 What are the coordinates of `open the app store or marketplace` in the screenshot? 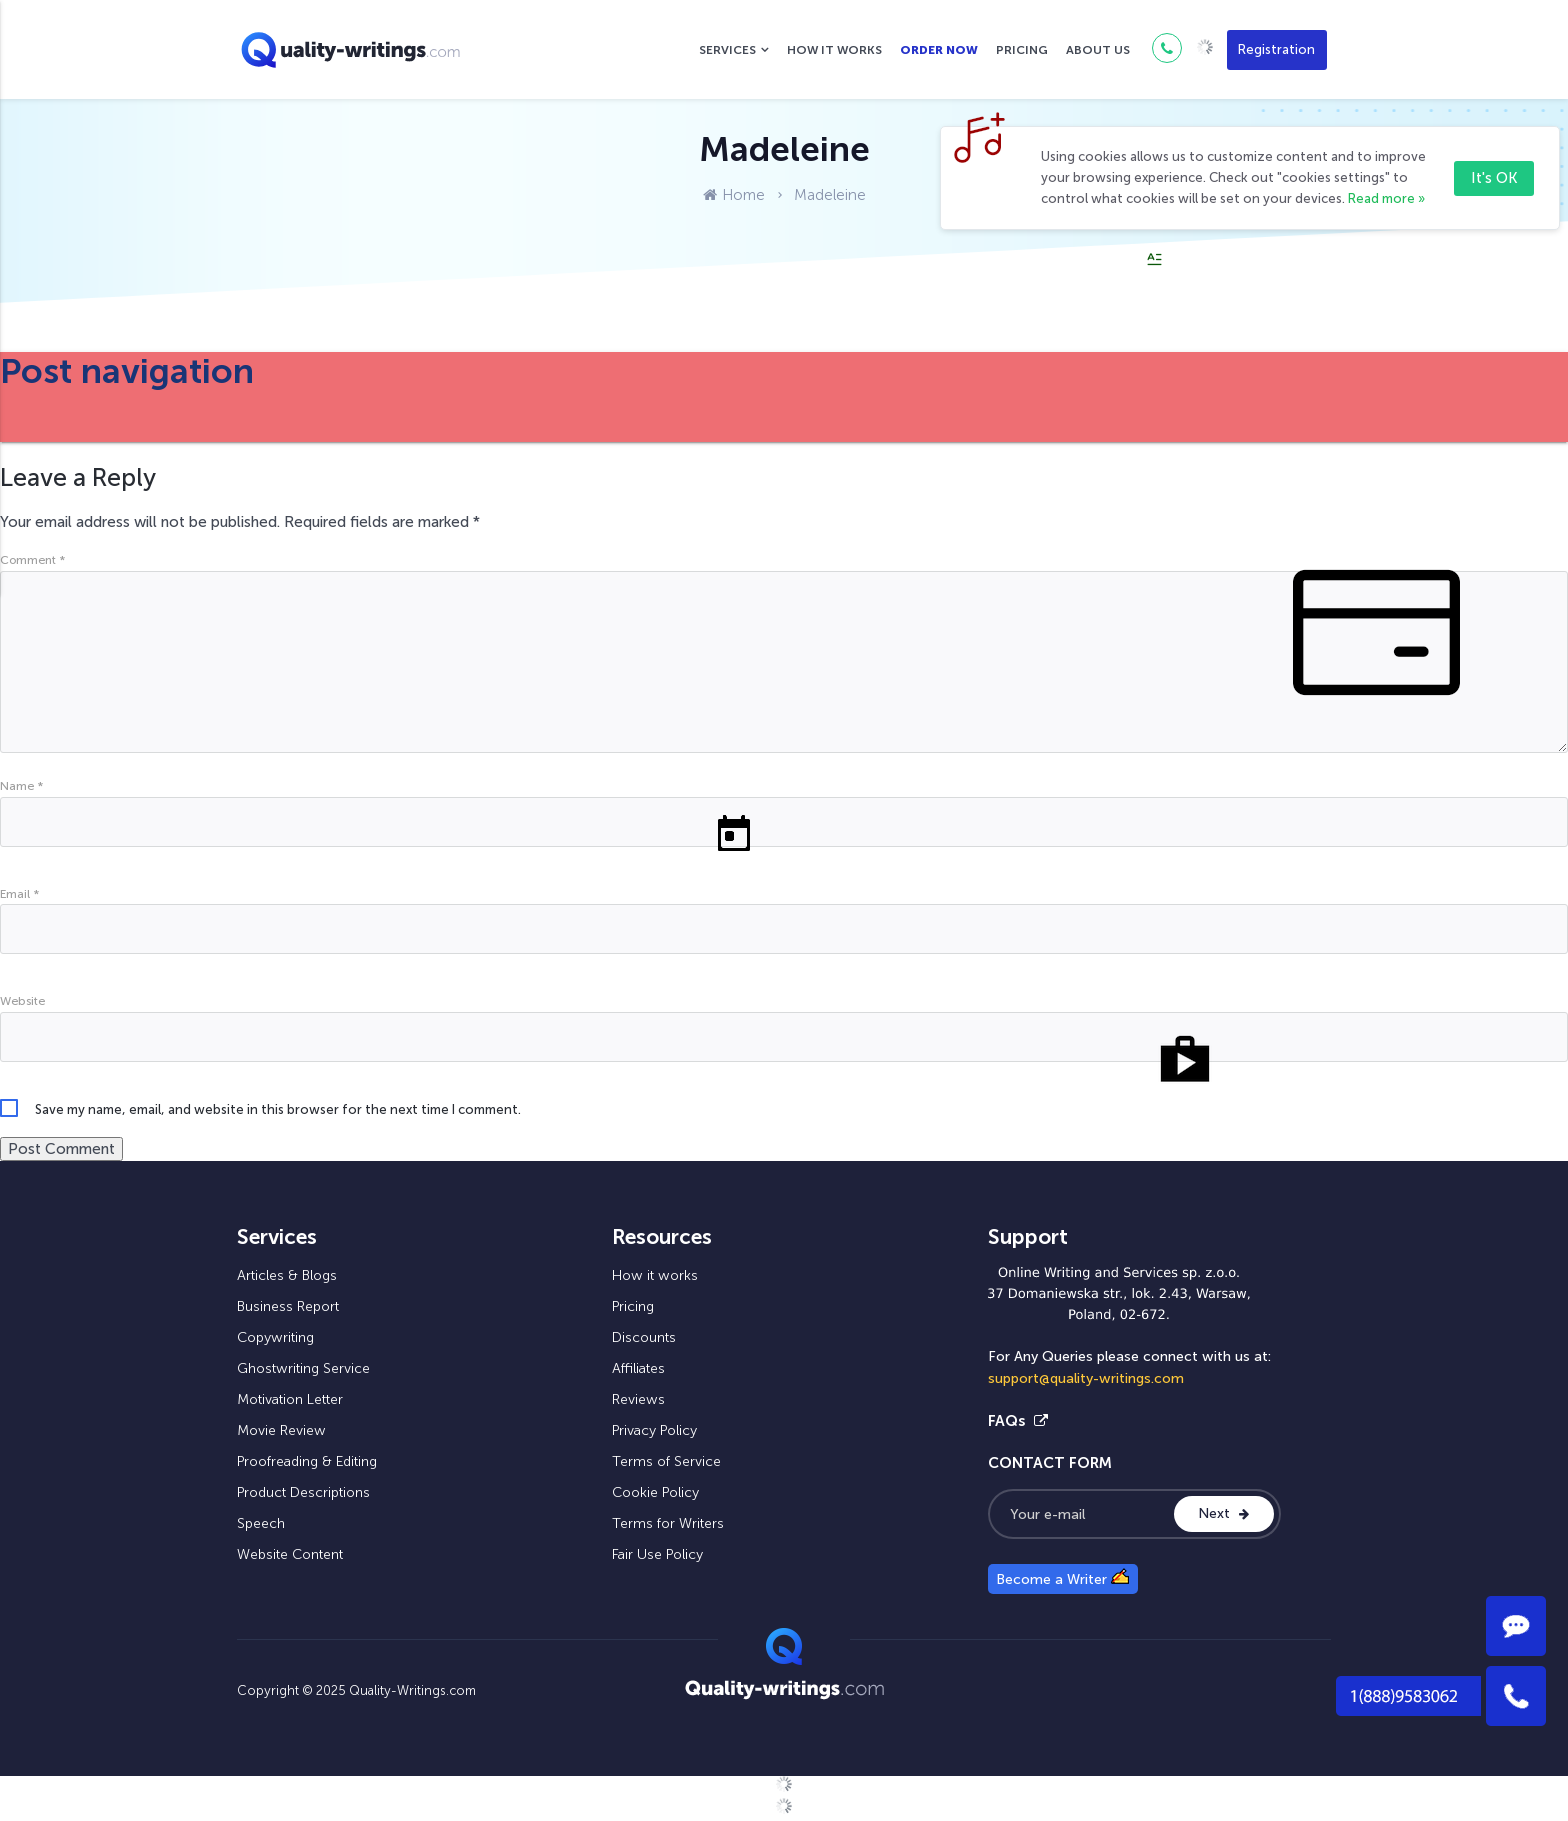 It's located at (1185, 1060).